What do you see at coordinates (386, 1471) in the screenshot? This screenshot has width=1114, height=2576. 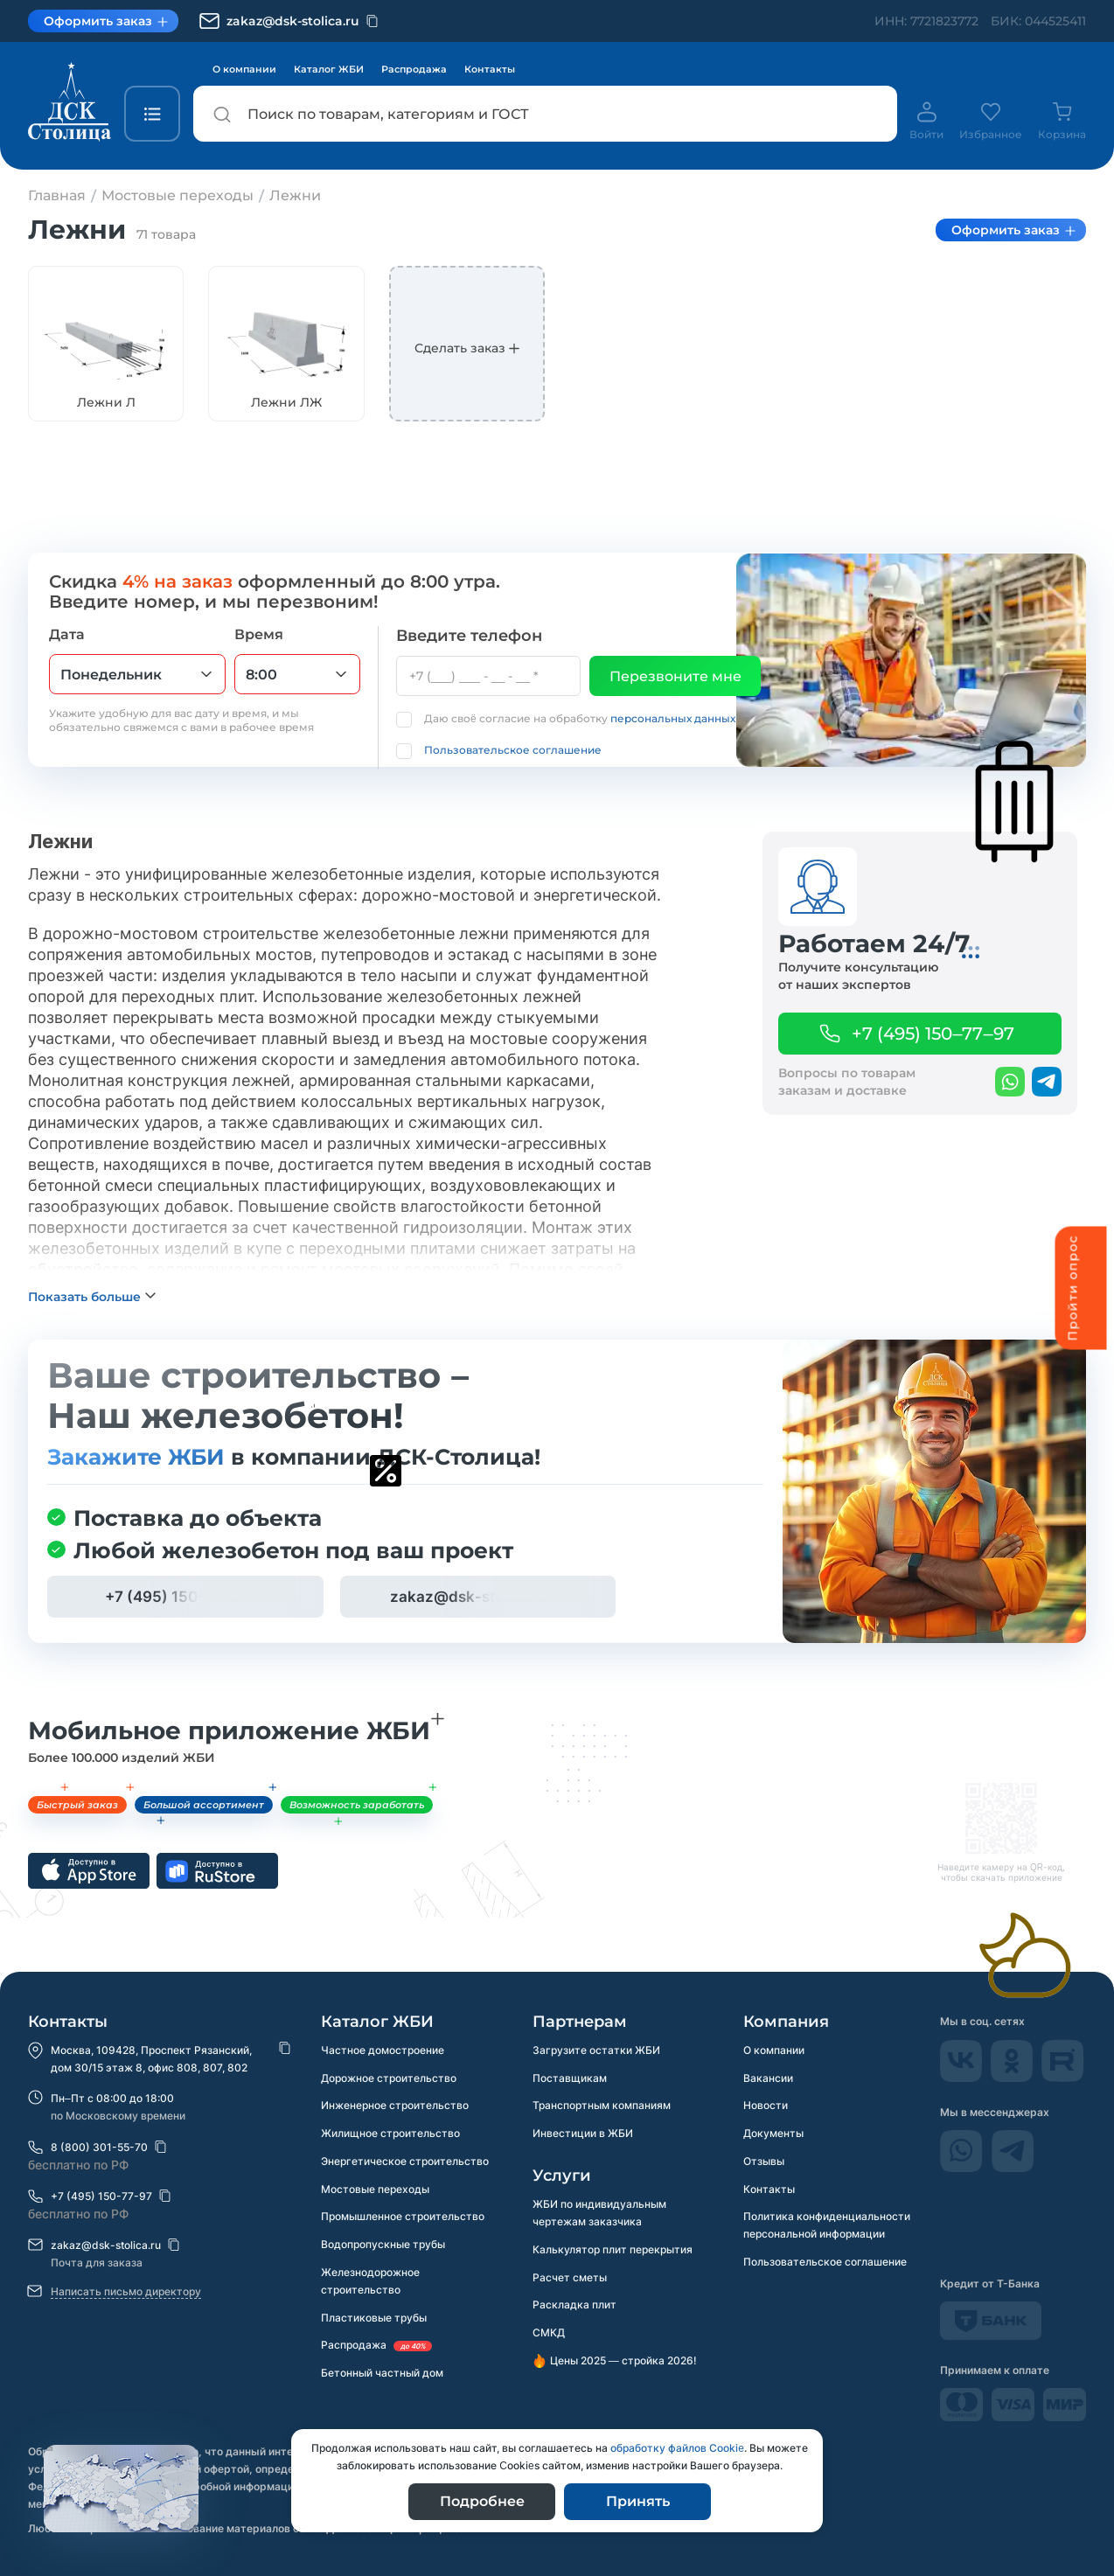 I see `view discount or promotional offer` at bounding box center [386, 1471].